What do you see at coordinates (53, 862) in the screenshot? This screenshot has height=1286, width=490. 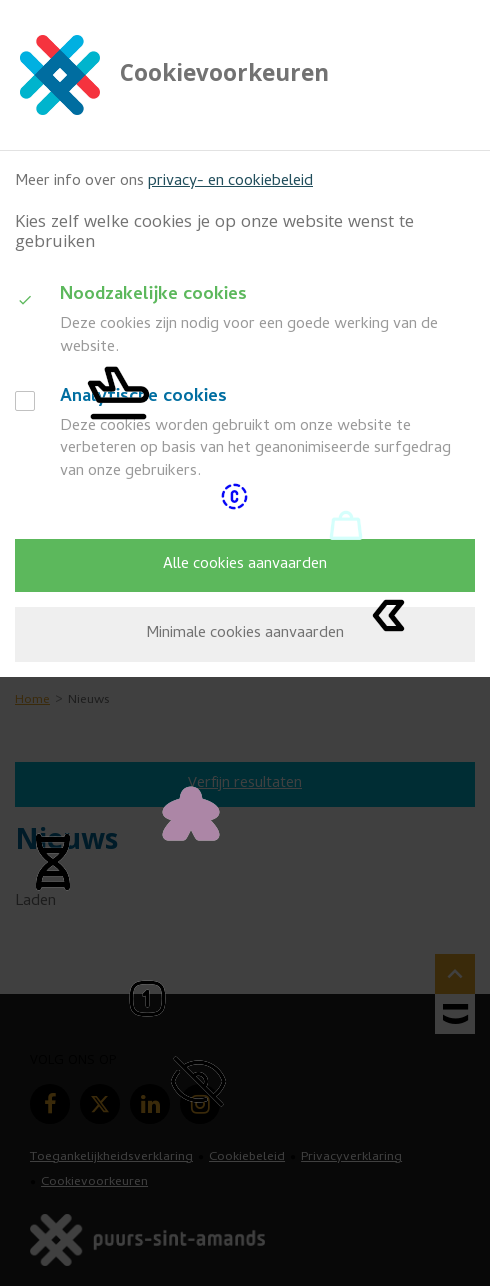 I see `view genetic or DNA information` at bounding box center [53, 862].